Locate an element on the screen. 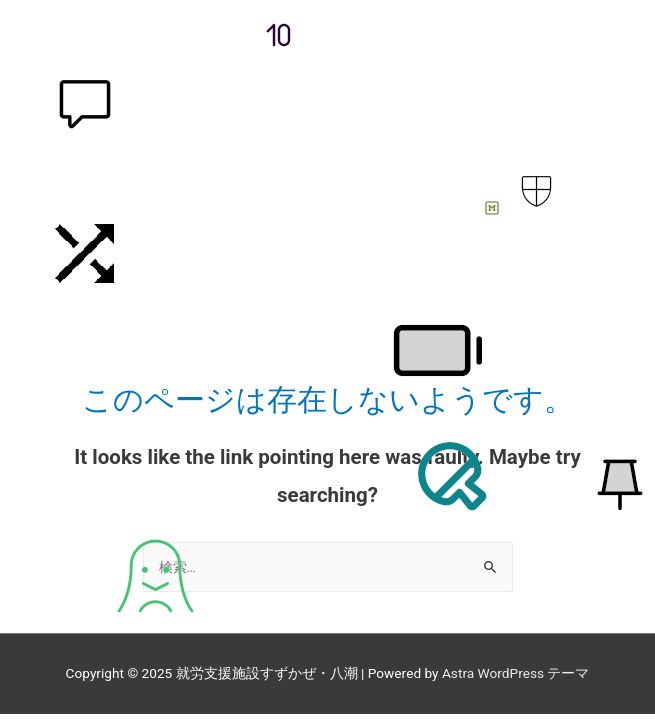  indicates item number 10 in a list or sequence is located at coordinates (279, 35).